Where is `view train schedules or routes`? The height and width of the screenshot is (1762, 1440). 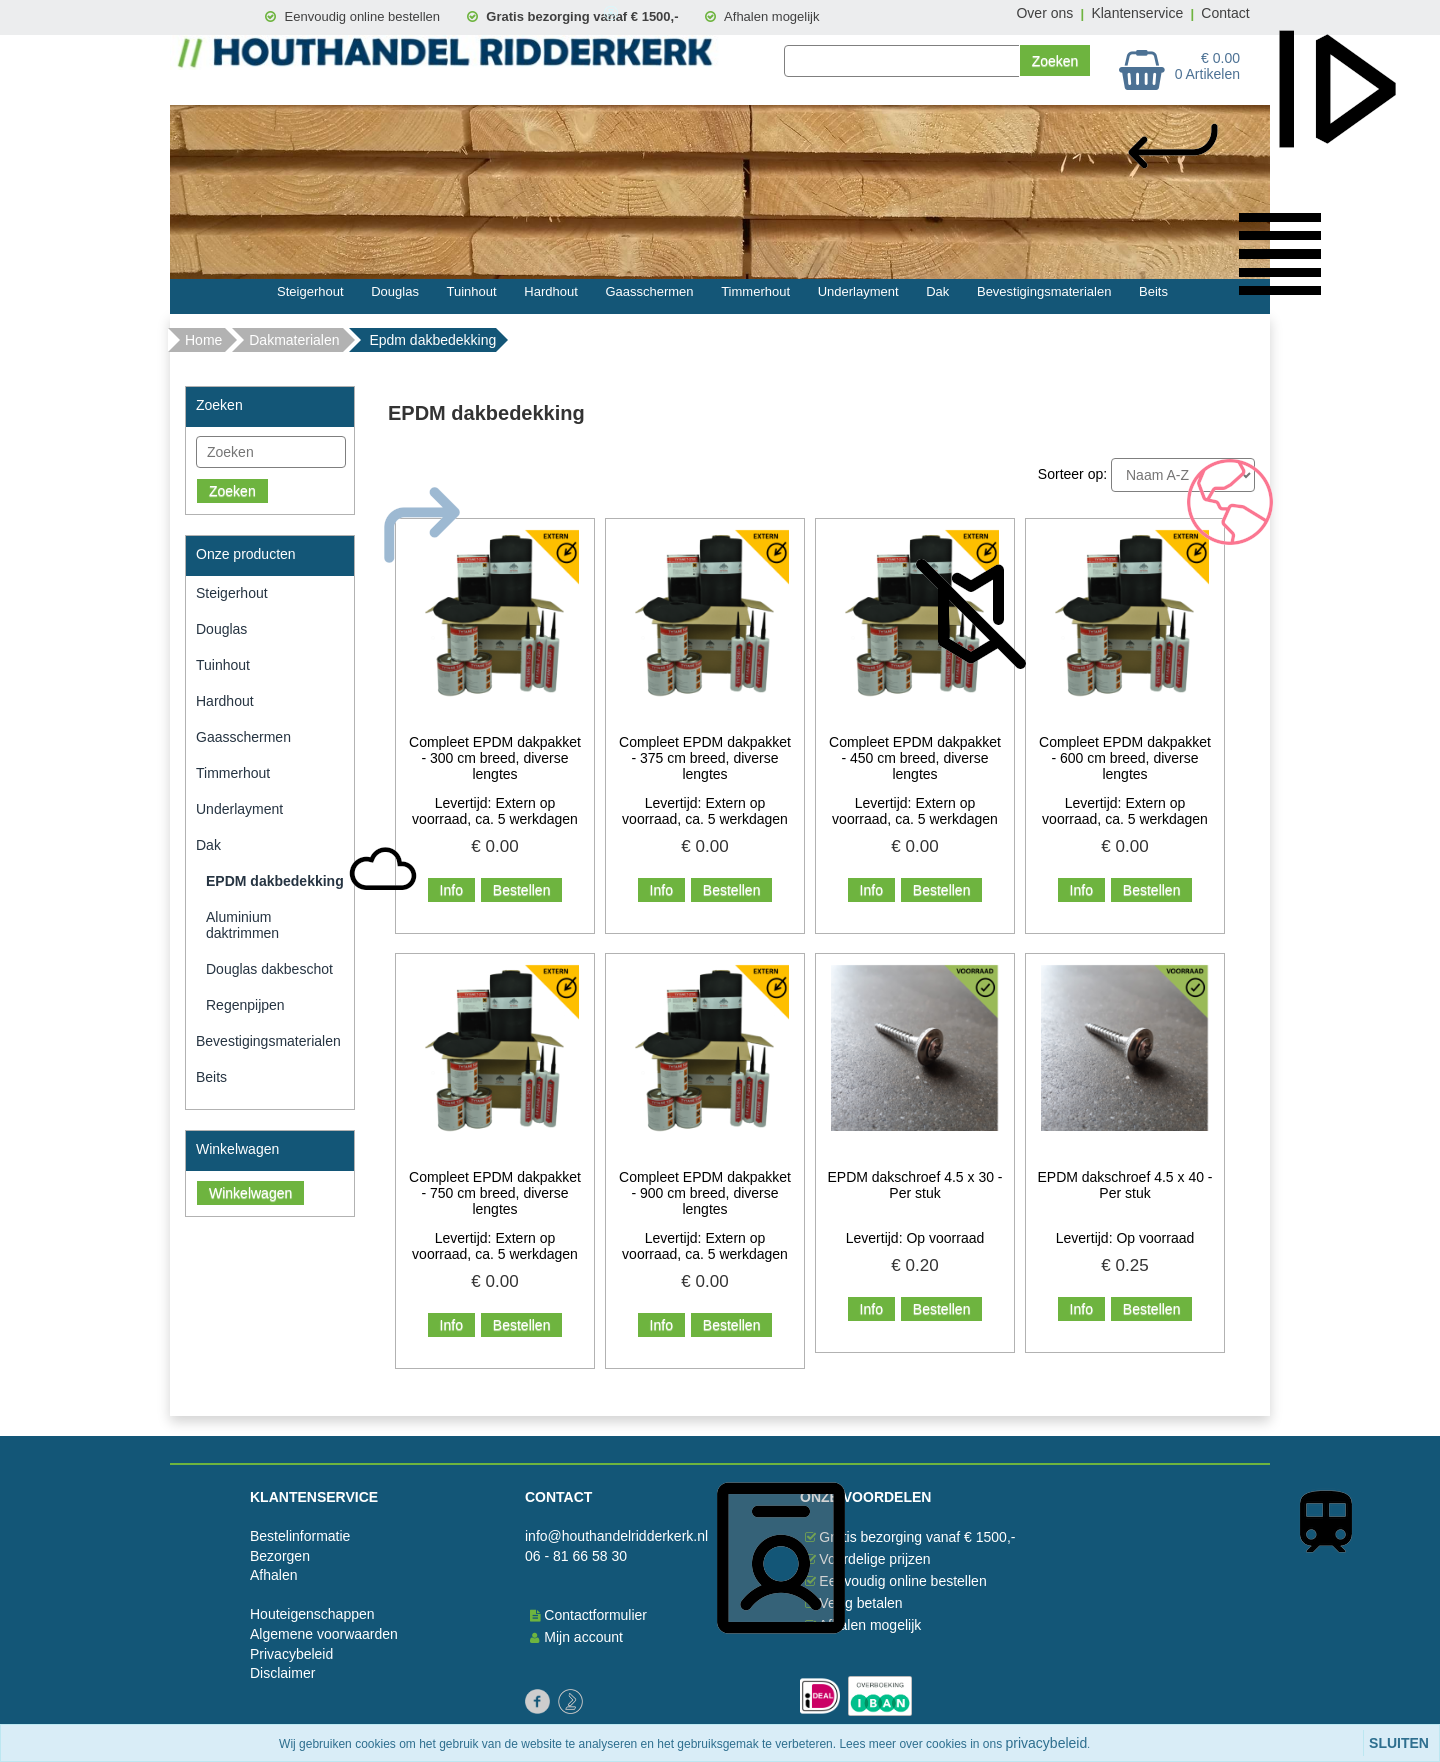 view train schedules or routes is located at coordinates (1326, 1523).